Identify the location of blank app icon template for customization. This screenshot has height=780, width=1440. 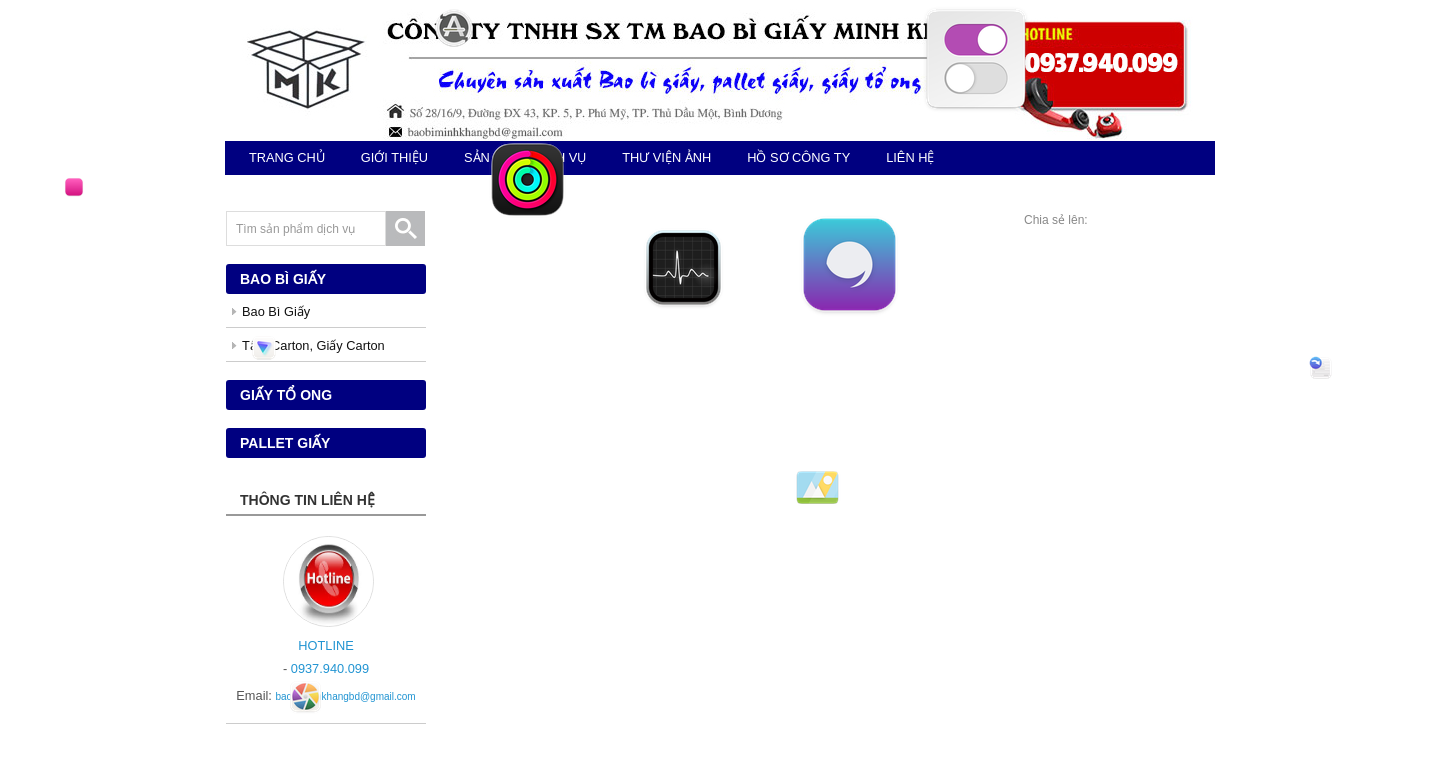
(74, 187).